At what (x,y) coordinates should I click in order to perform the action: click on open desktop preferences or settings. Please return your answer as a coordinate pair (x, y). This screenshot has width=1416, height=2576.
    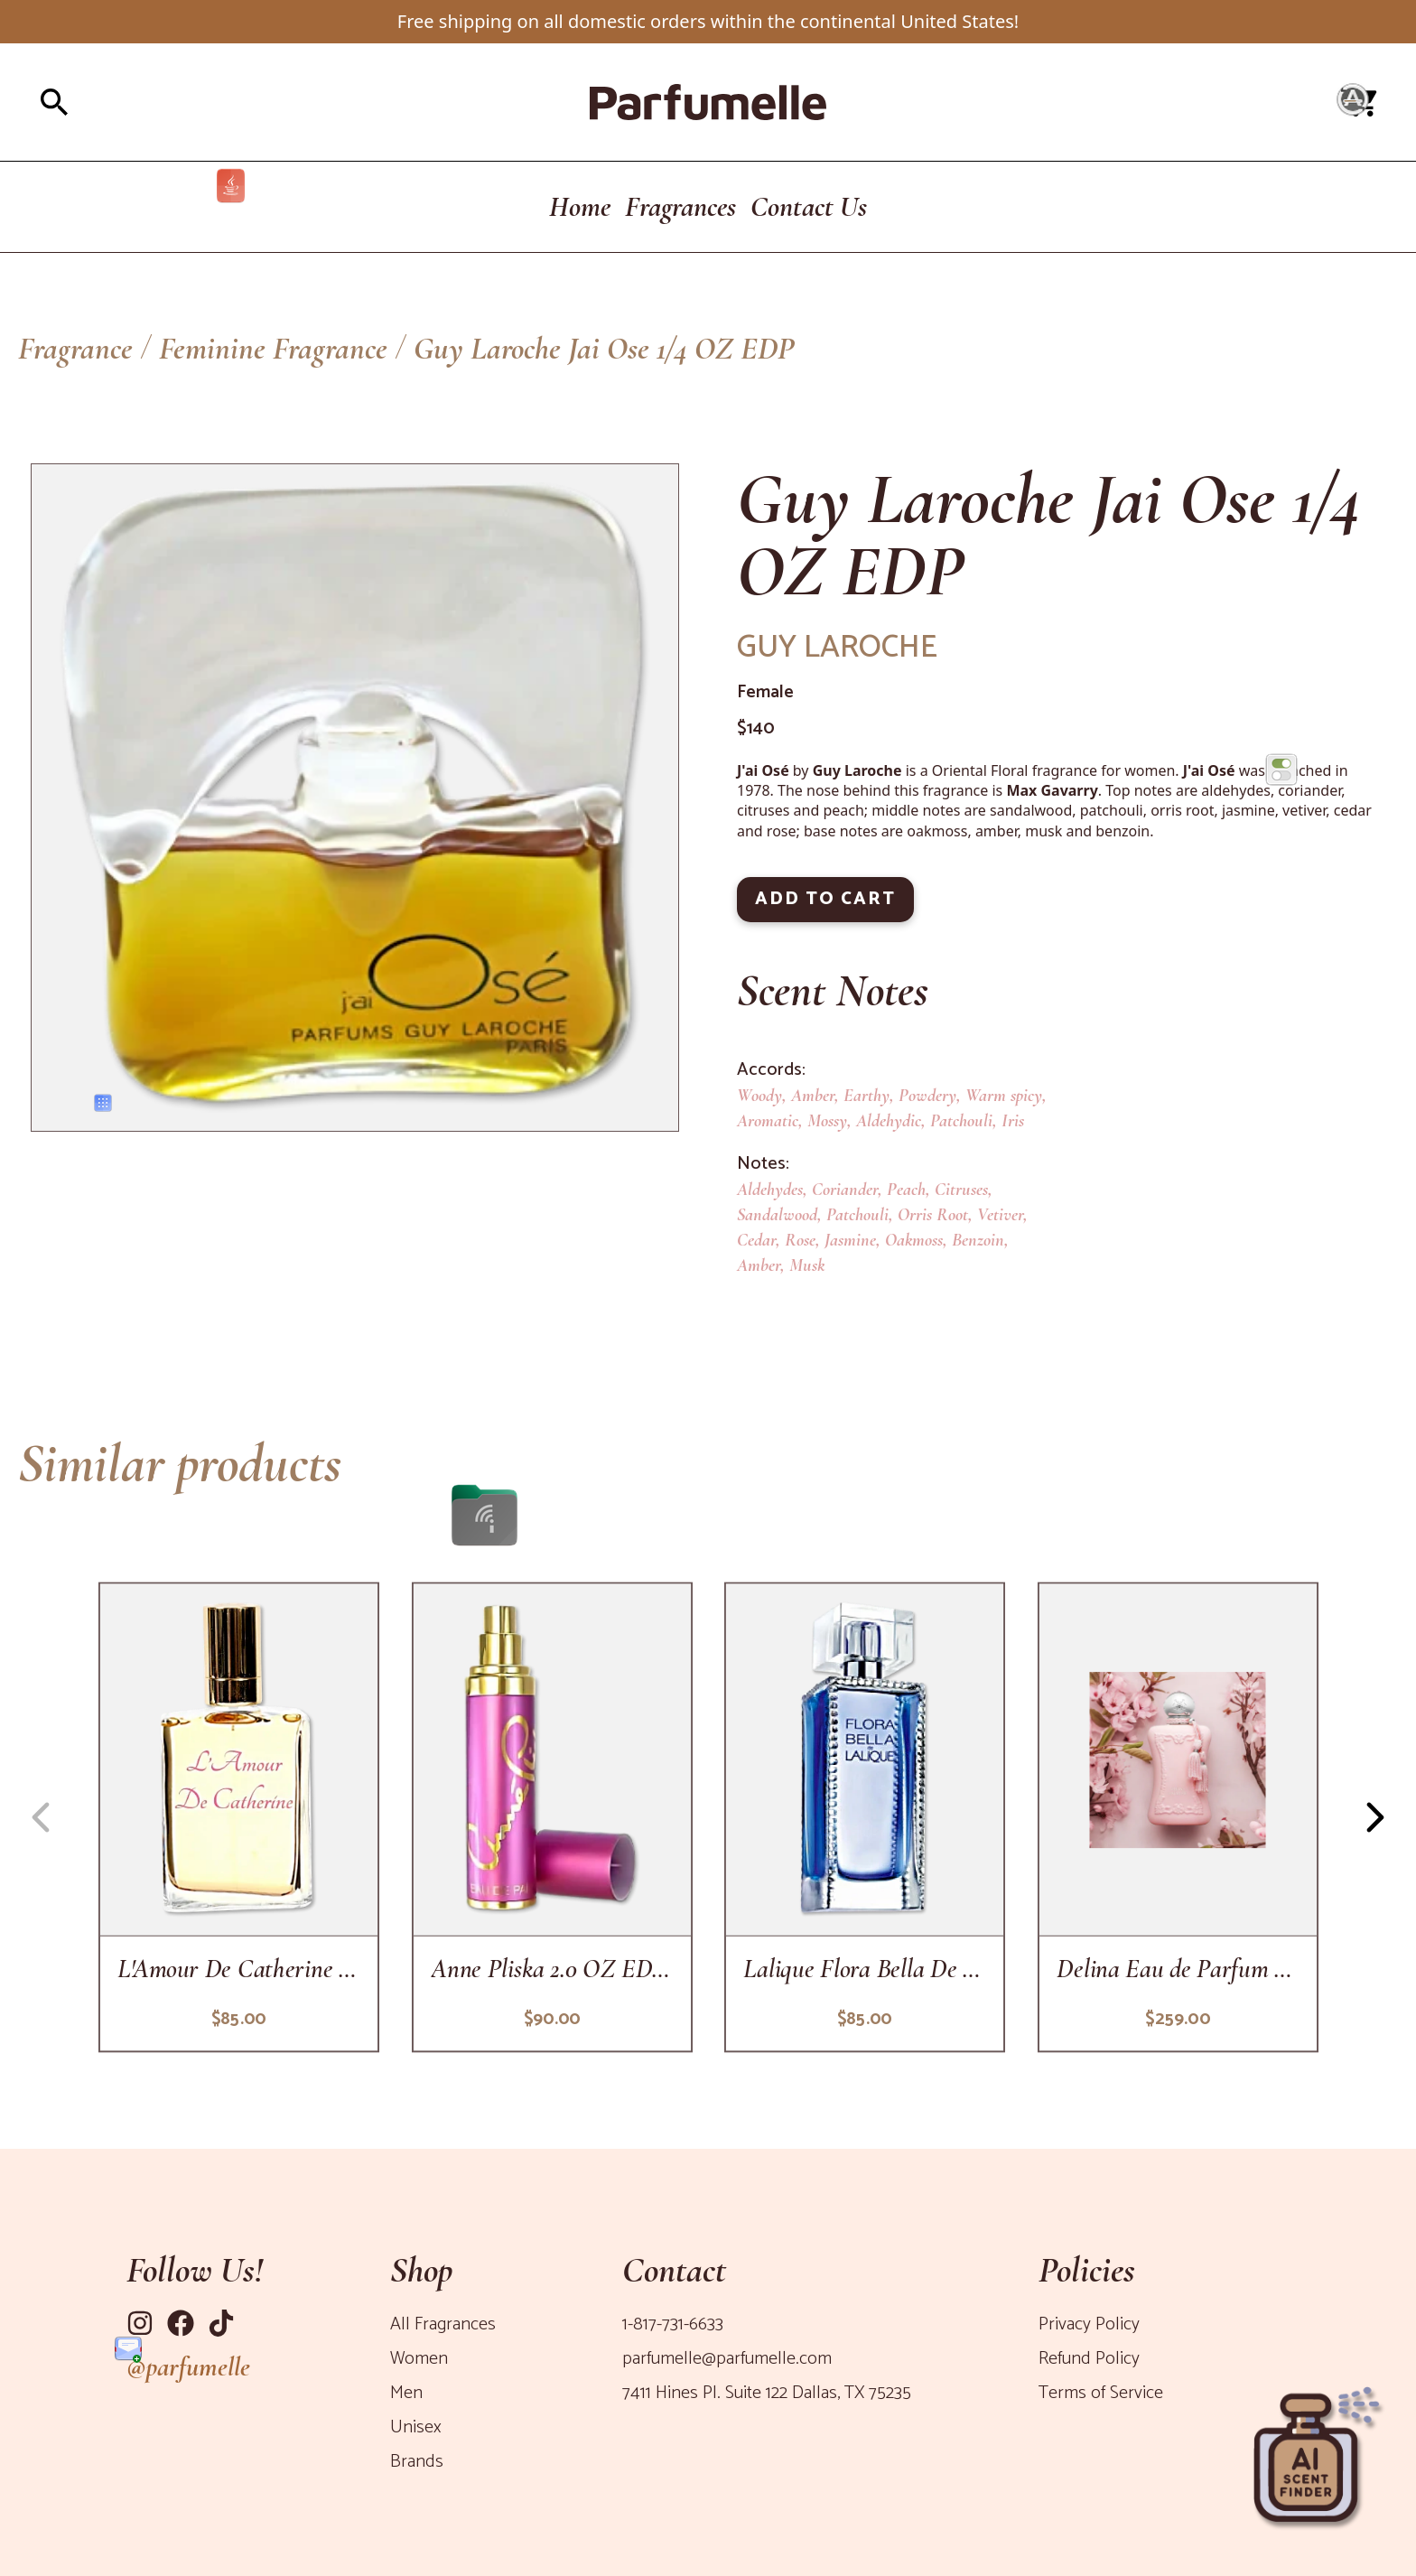
    Looking at the image, I should click on (1281, 770).